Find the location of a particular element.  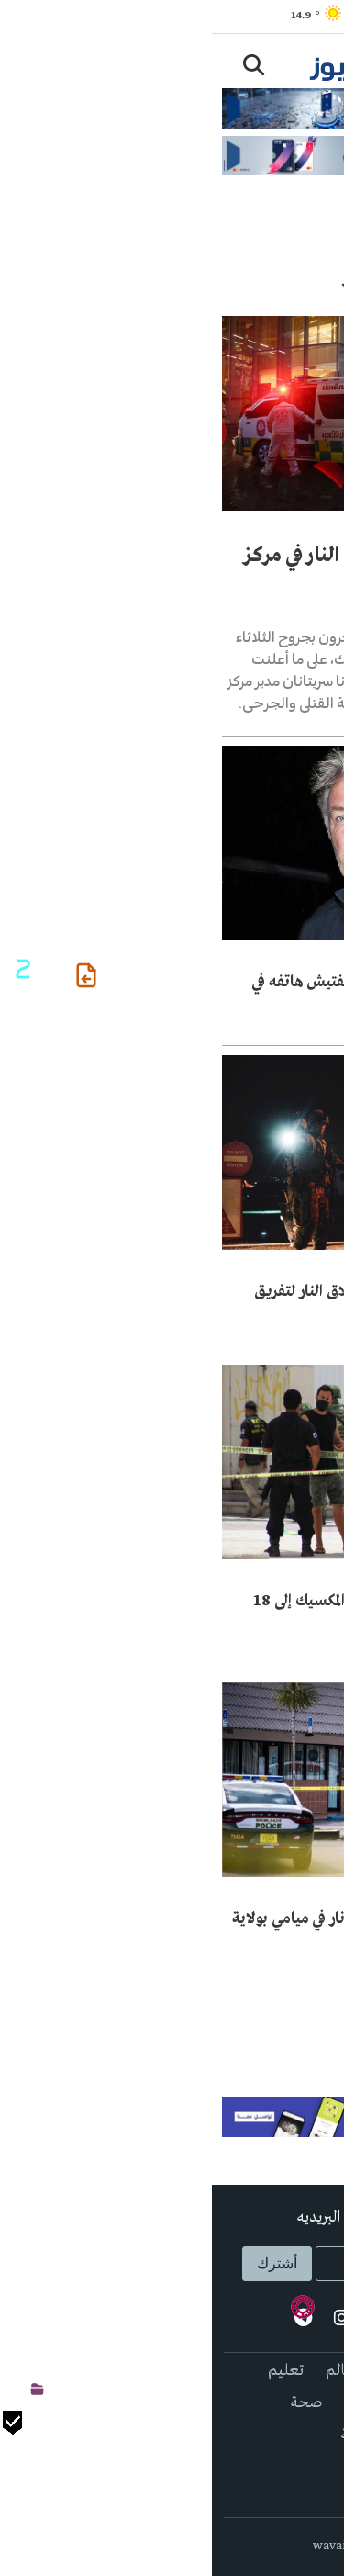

access casino or gambling games is located at coordinates (303, 2307).